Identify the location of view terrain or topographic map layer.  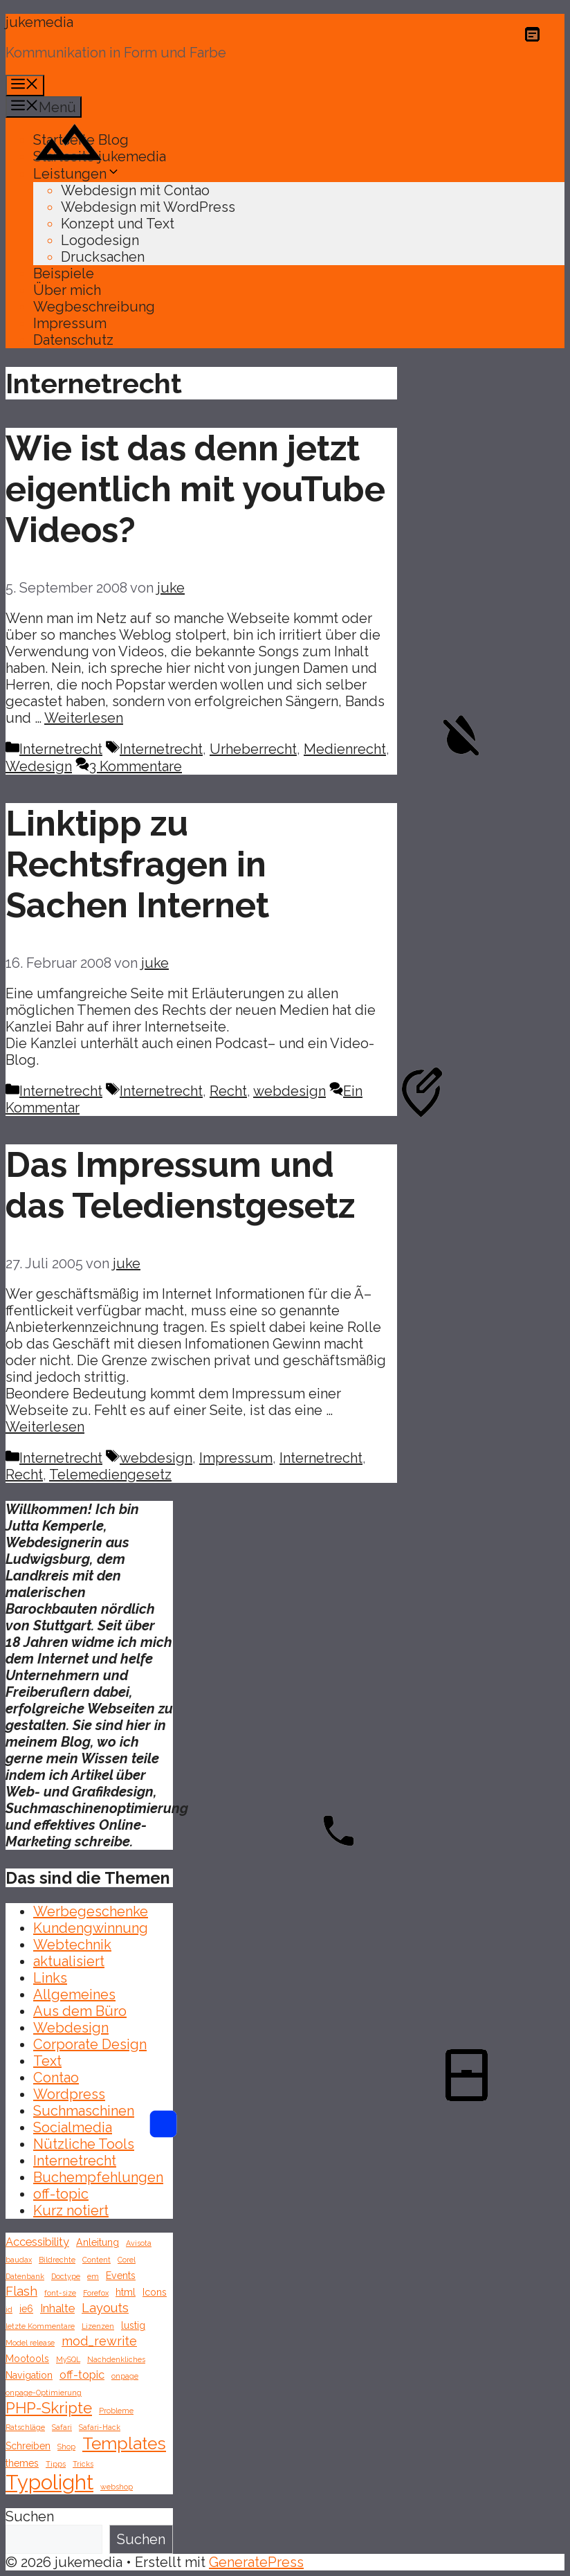
(68, 142).